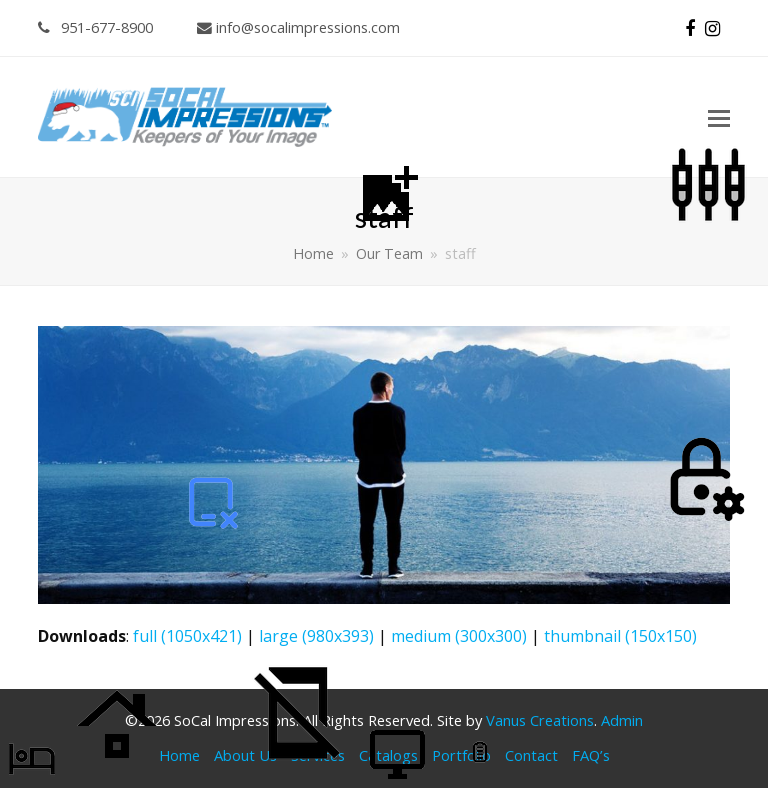 This screenshot has width=768, height=788. I want to click on disconnect or remove iPad device, so click(211, 502).